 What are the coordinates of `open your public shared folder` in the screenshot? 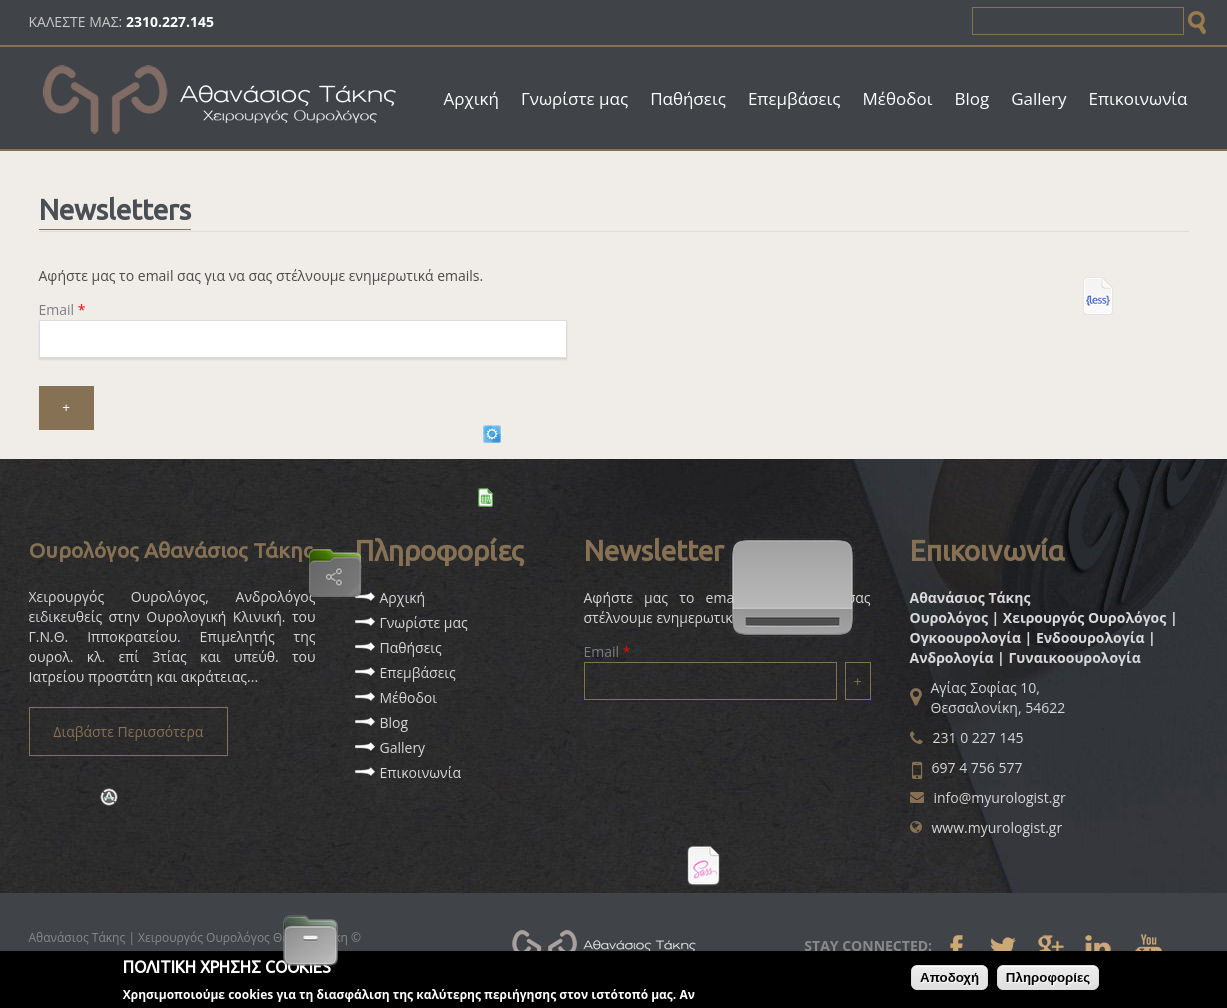 It's located at (335, 573).